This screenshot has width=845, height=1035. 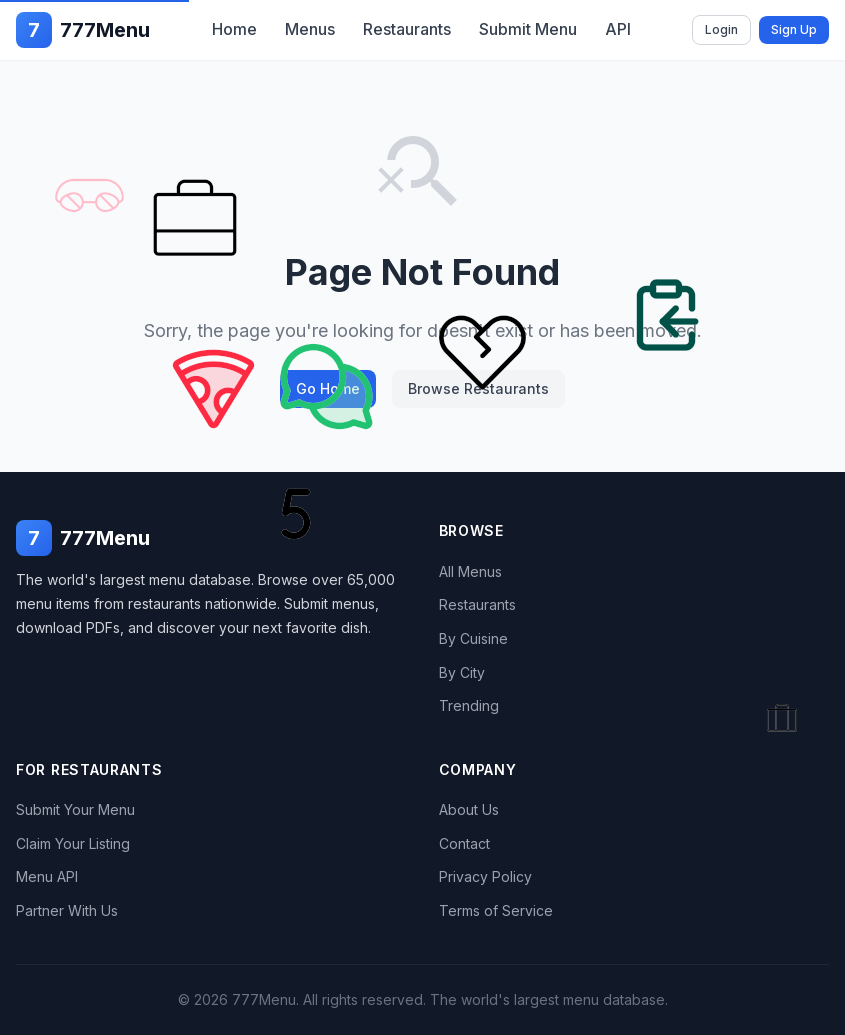 I want to click on open chat or messaging, so click(x=326, y=386).